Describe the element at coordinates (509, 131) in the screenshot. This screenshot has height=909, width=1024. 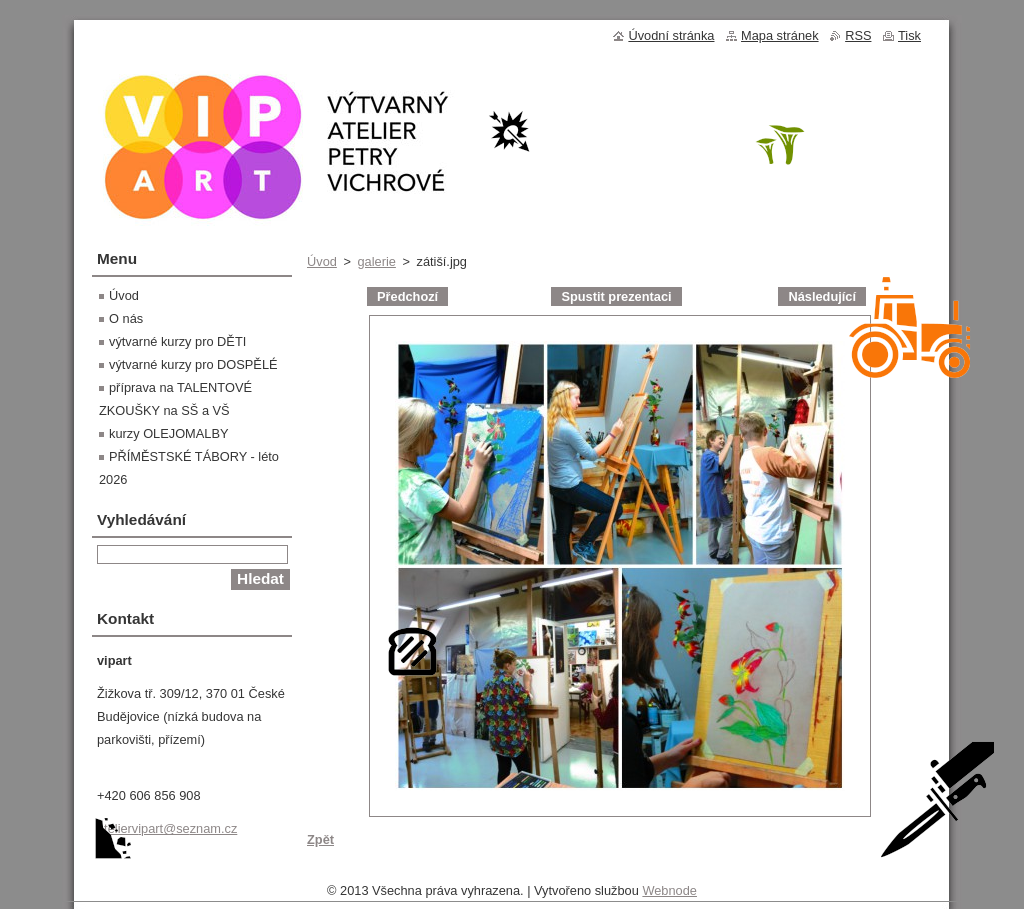
I see `search with enhanced or powerful results` at that location.